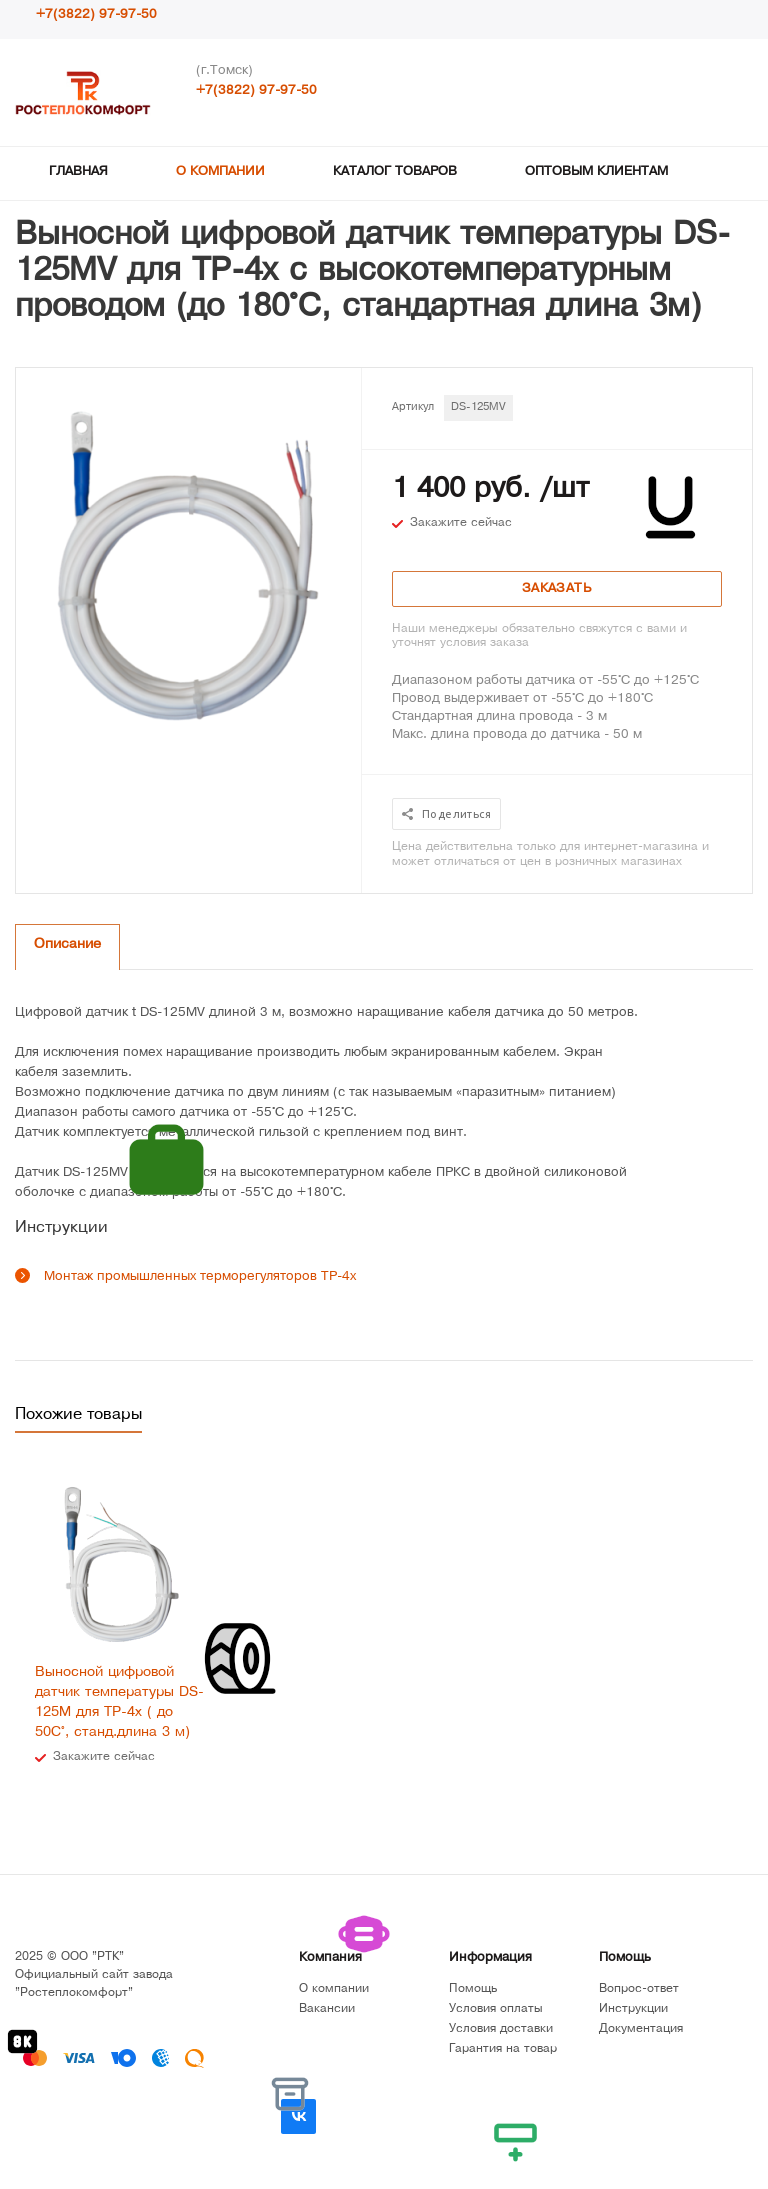 This screenshot has height=2189, width=768. Describe the element at coordinates (166, 1161) in the screenshot. I see `access work or business files` at that location.